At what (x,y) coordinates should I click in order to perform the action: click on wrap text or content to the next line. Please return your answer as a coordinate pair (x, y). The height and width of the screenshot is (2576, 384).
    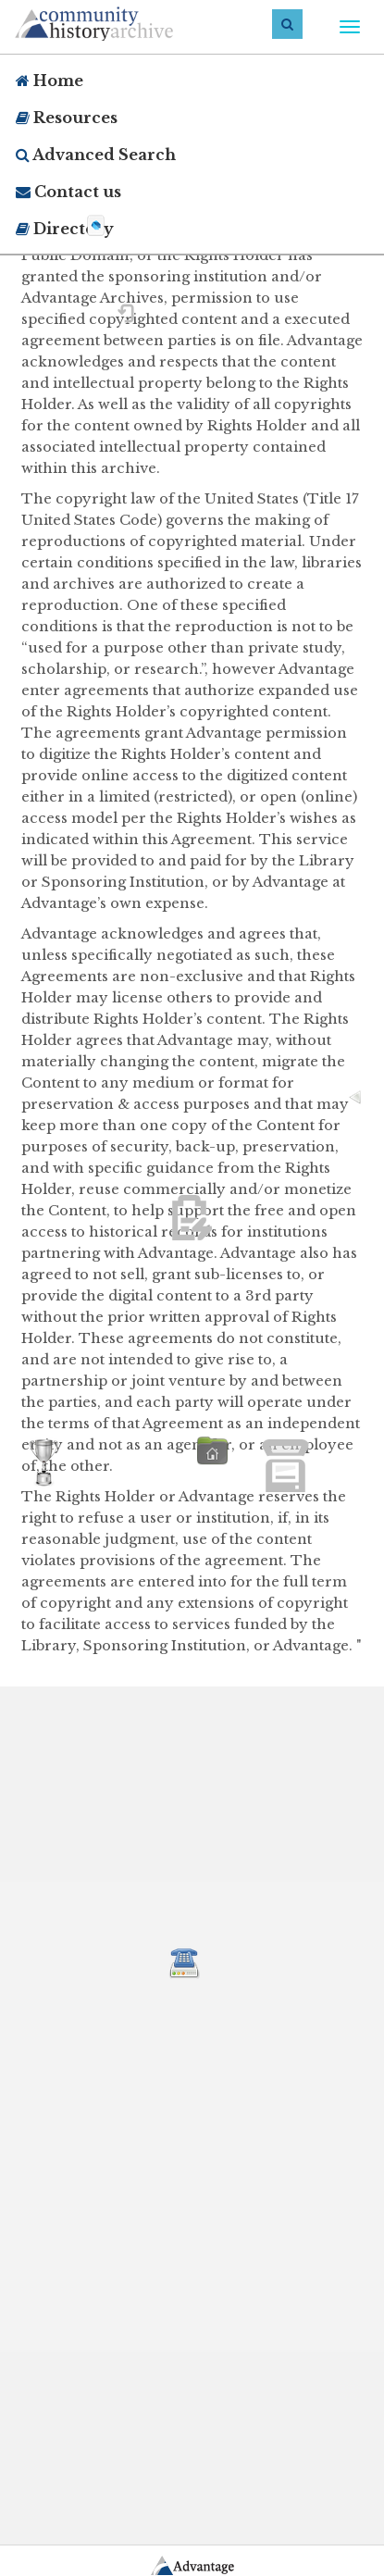
    Looking at the image, I should click on (127, 313).